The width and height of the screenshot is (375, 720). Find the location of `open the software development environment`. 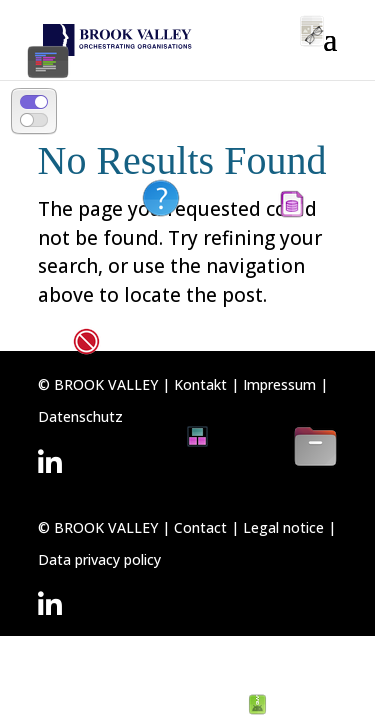

open the software development environment is located at coordinates (48, 62).